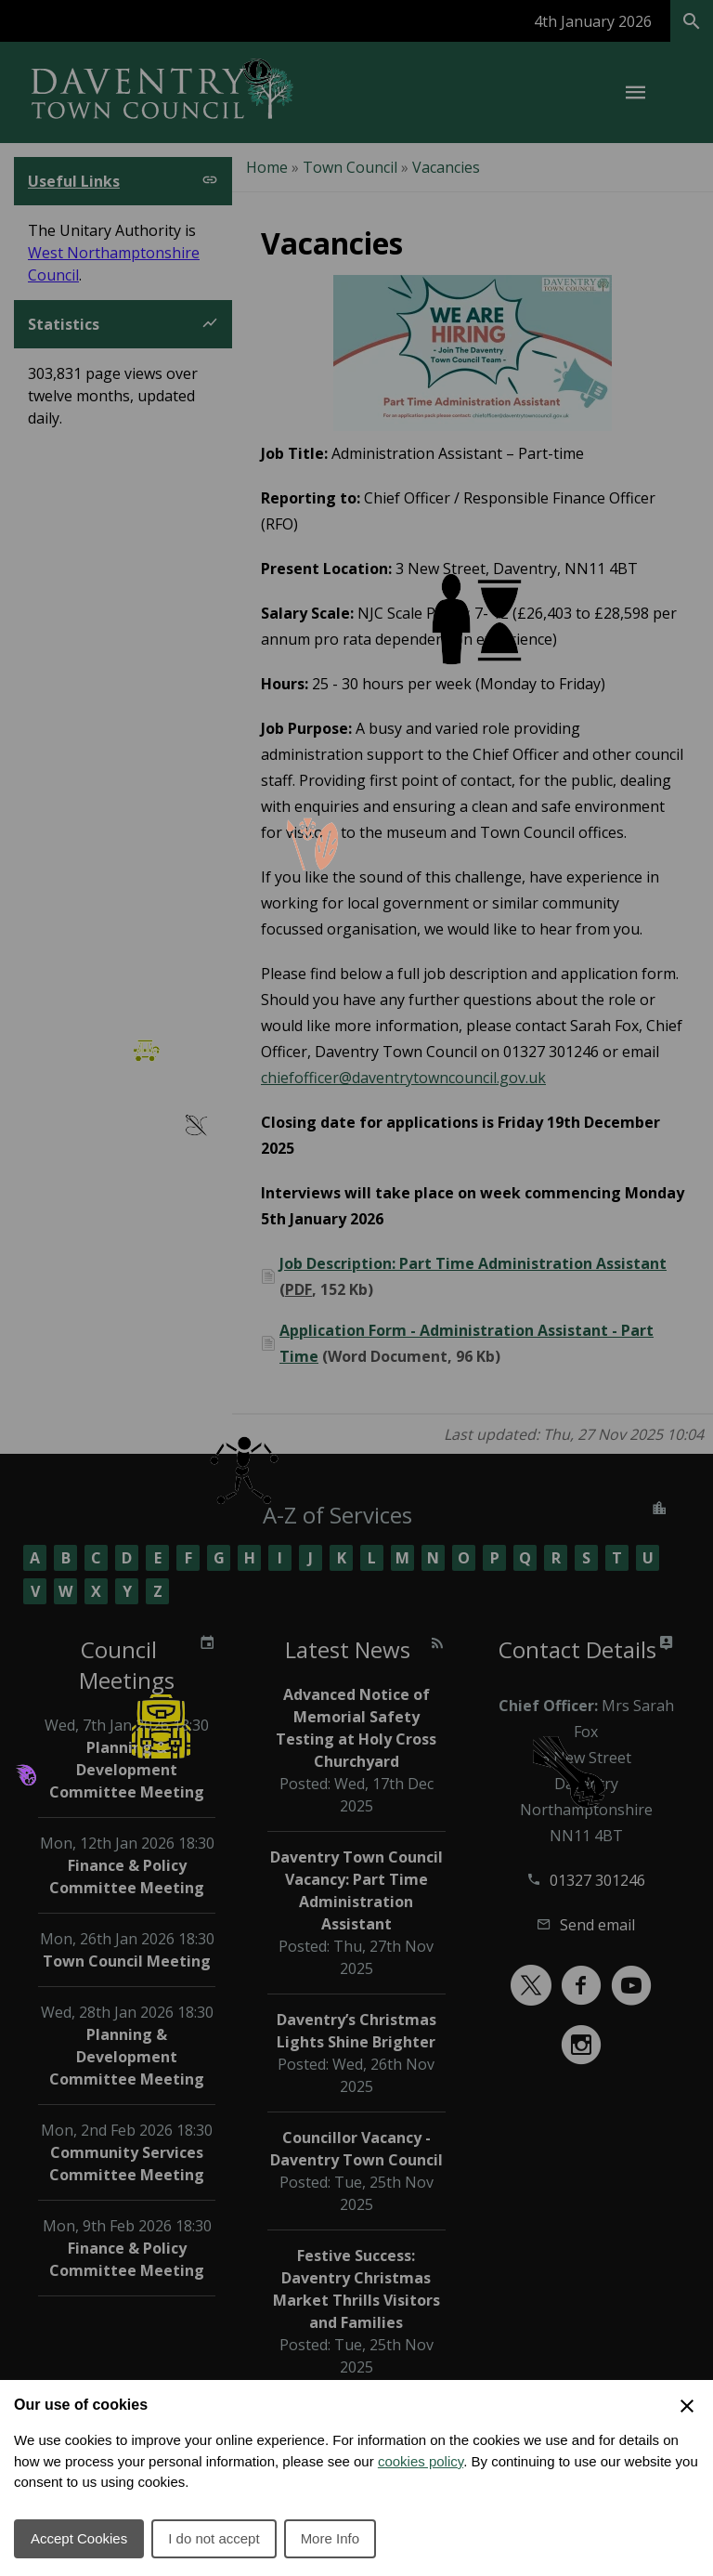 Image resolution: width=713 pixels, height=2576 pixels. Describe the element at coordinates (161, 1726) in the screenshot. I see `access your inventory or stored items` at that location.